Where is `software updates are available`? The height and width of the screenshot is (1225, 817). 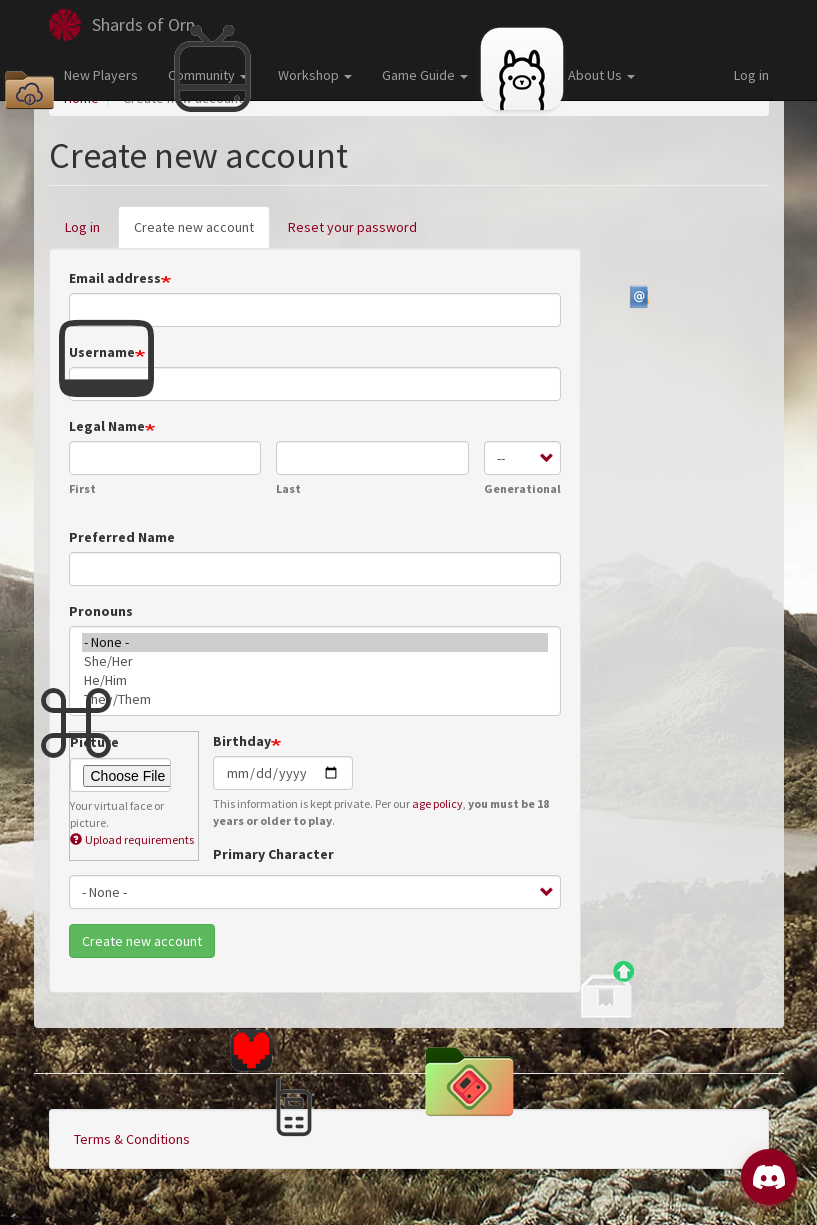
software updates are available is located at coordinates (606, 989).